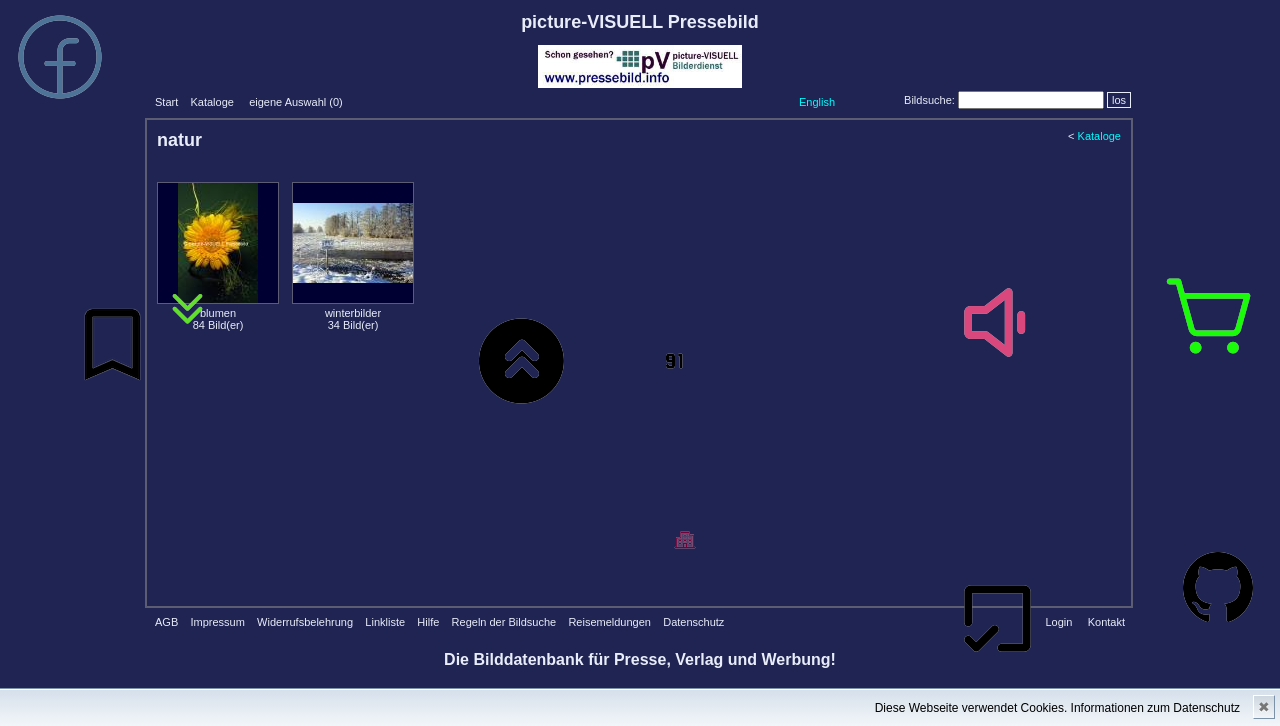 The width and height of the screenshot is (1280, 726). Describe the element at coordinates (187, 307) in the screenshot. I see `expand content or show more items below` at that location.